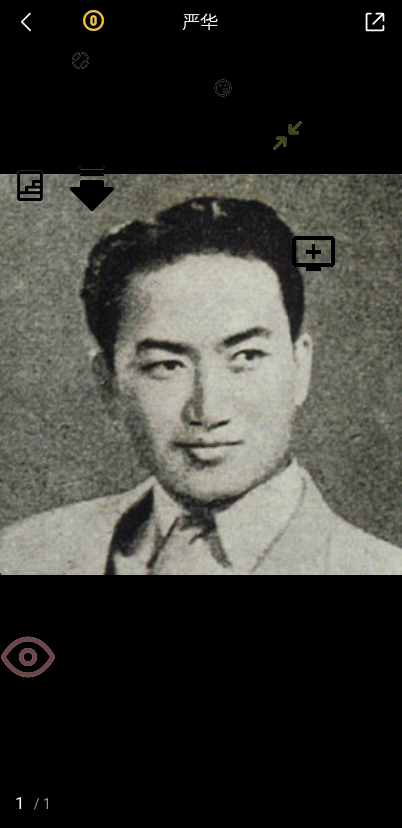 The image size is (402, 828). What do you see at coordinates (287, 135) in the screenshot?
I see `minimize or collapse the current window` at bounding box center [287, 135].